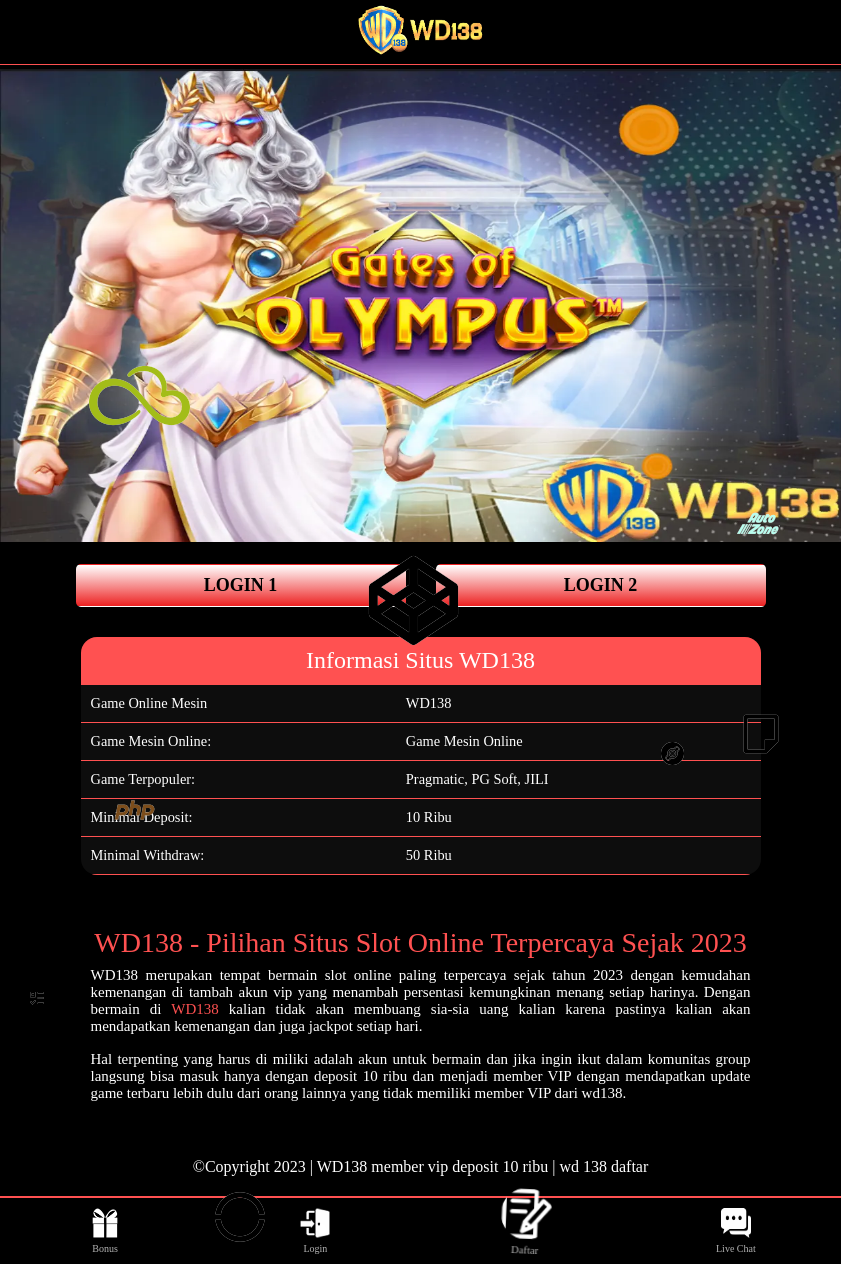  I want to click on open CodePen profile or project, so click(413, 600).